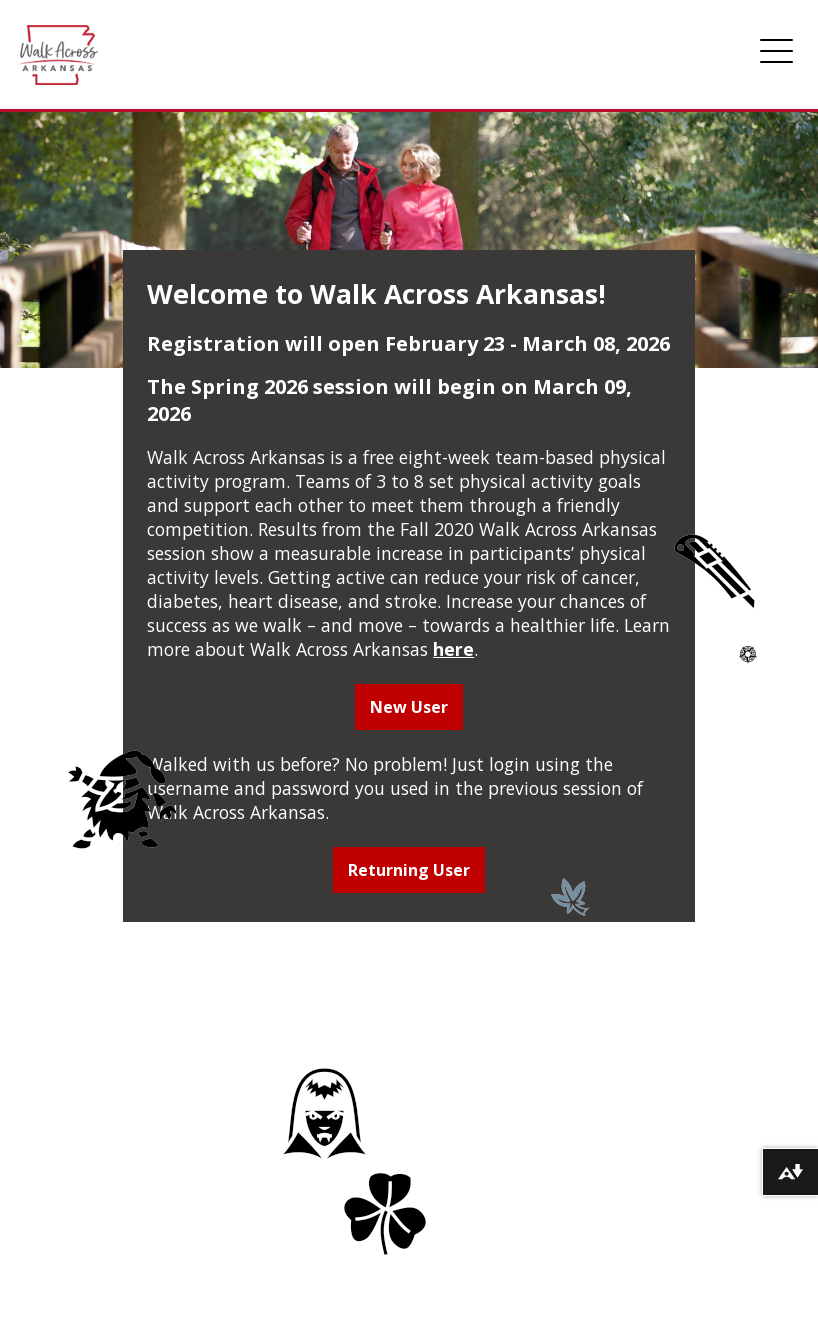 The image size is (818, 1329). Describe the element at coordinates (324, 1113) in the screenshot. I see `select female vampire character` at that location.